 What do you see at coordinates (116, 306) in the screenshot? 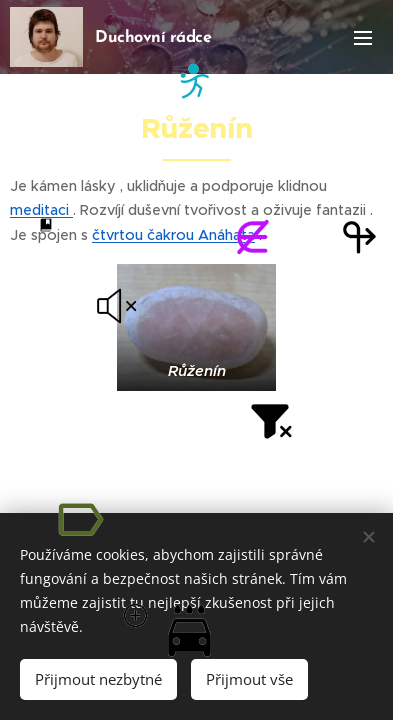
I see `mute audio or sound` at bounding box center [116, 306].